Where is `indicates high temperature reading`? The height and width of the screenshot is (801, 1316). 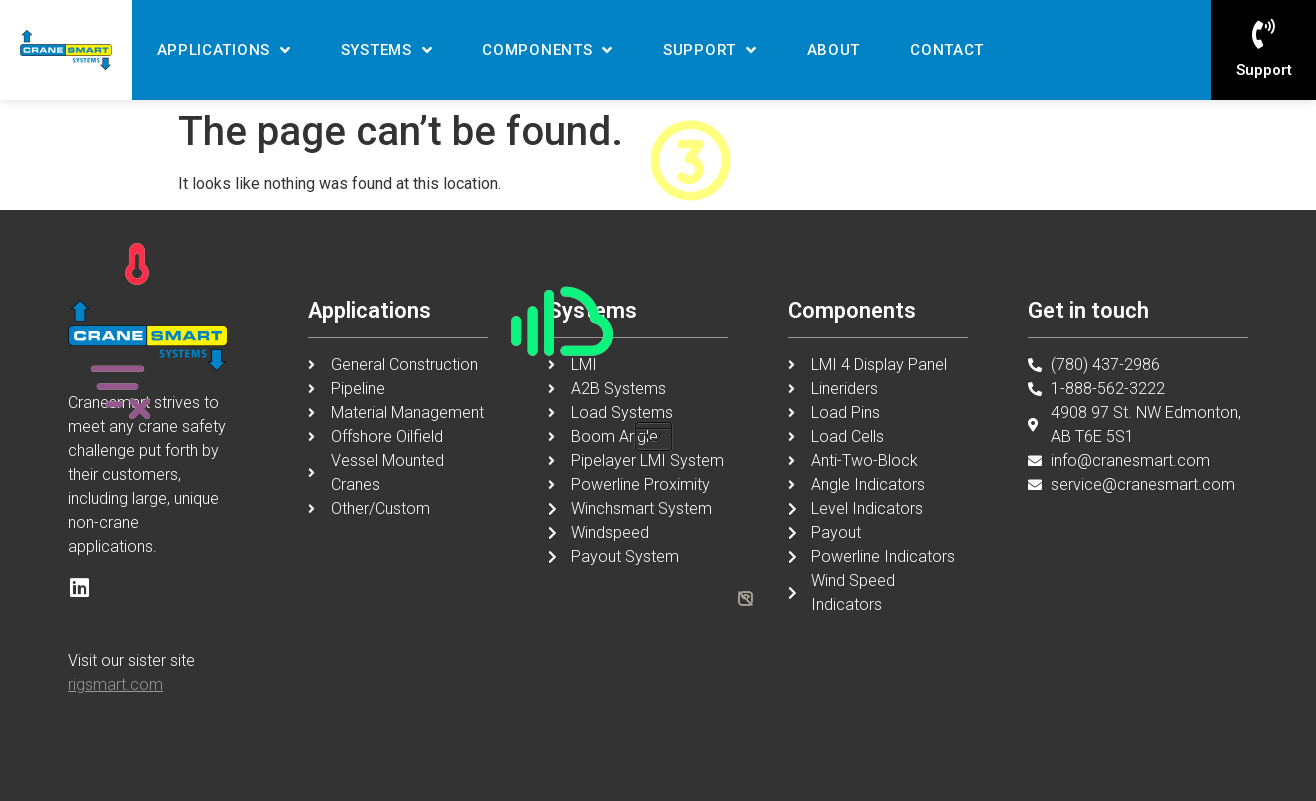 indicates high temperature reading is located at coordinates (137, 264).